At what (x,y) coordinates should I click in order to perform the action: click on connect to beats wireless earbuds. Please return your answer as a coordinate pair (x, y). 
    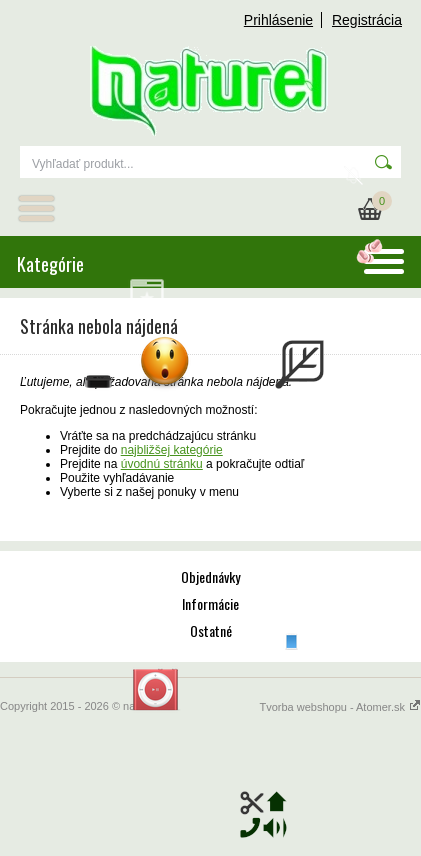
    Looking at the image, I should click on (369, 251).